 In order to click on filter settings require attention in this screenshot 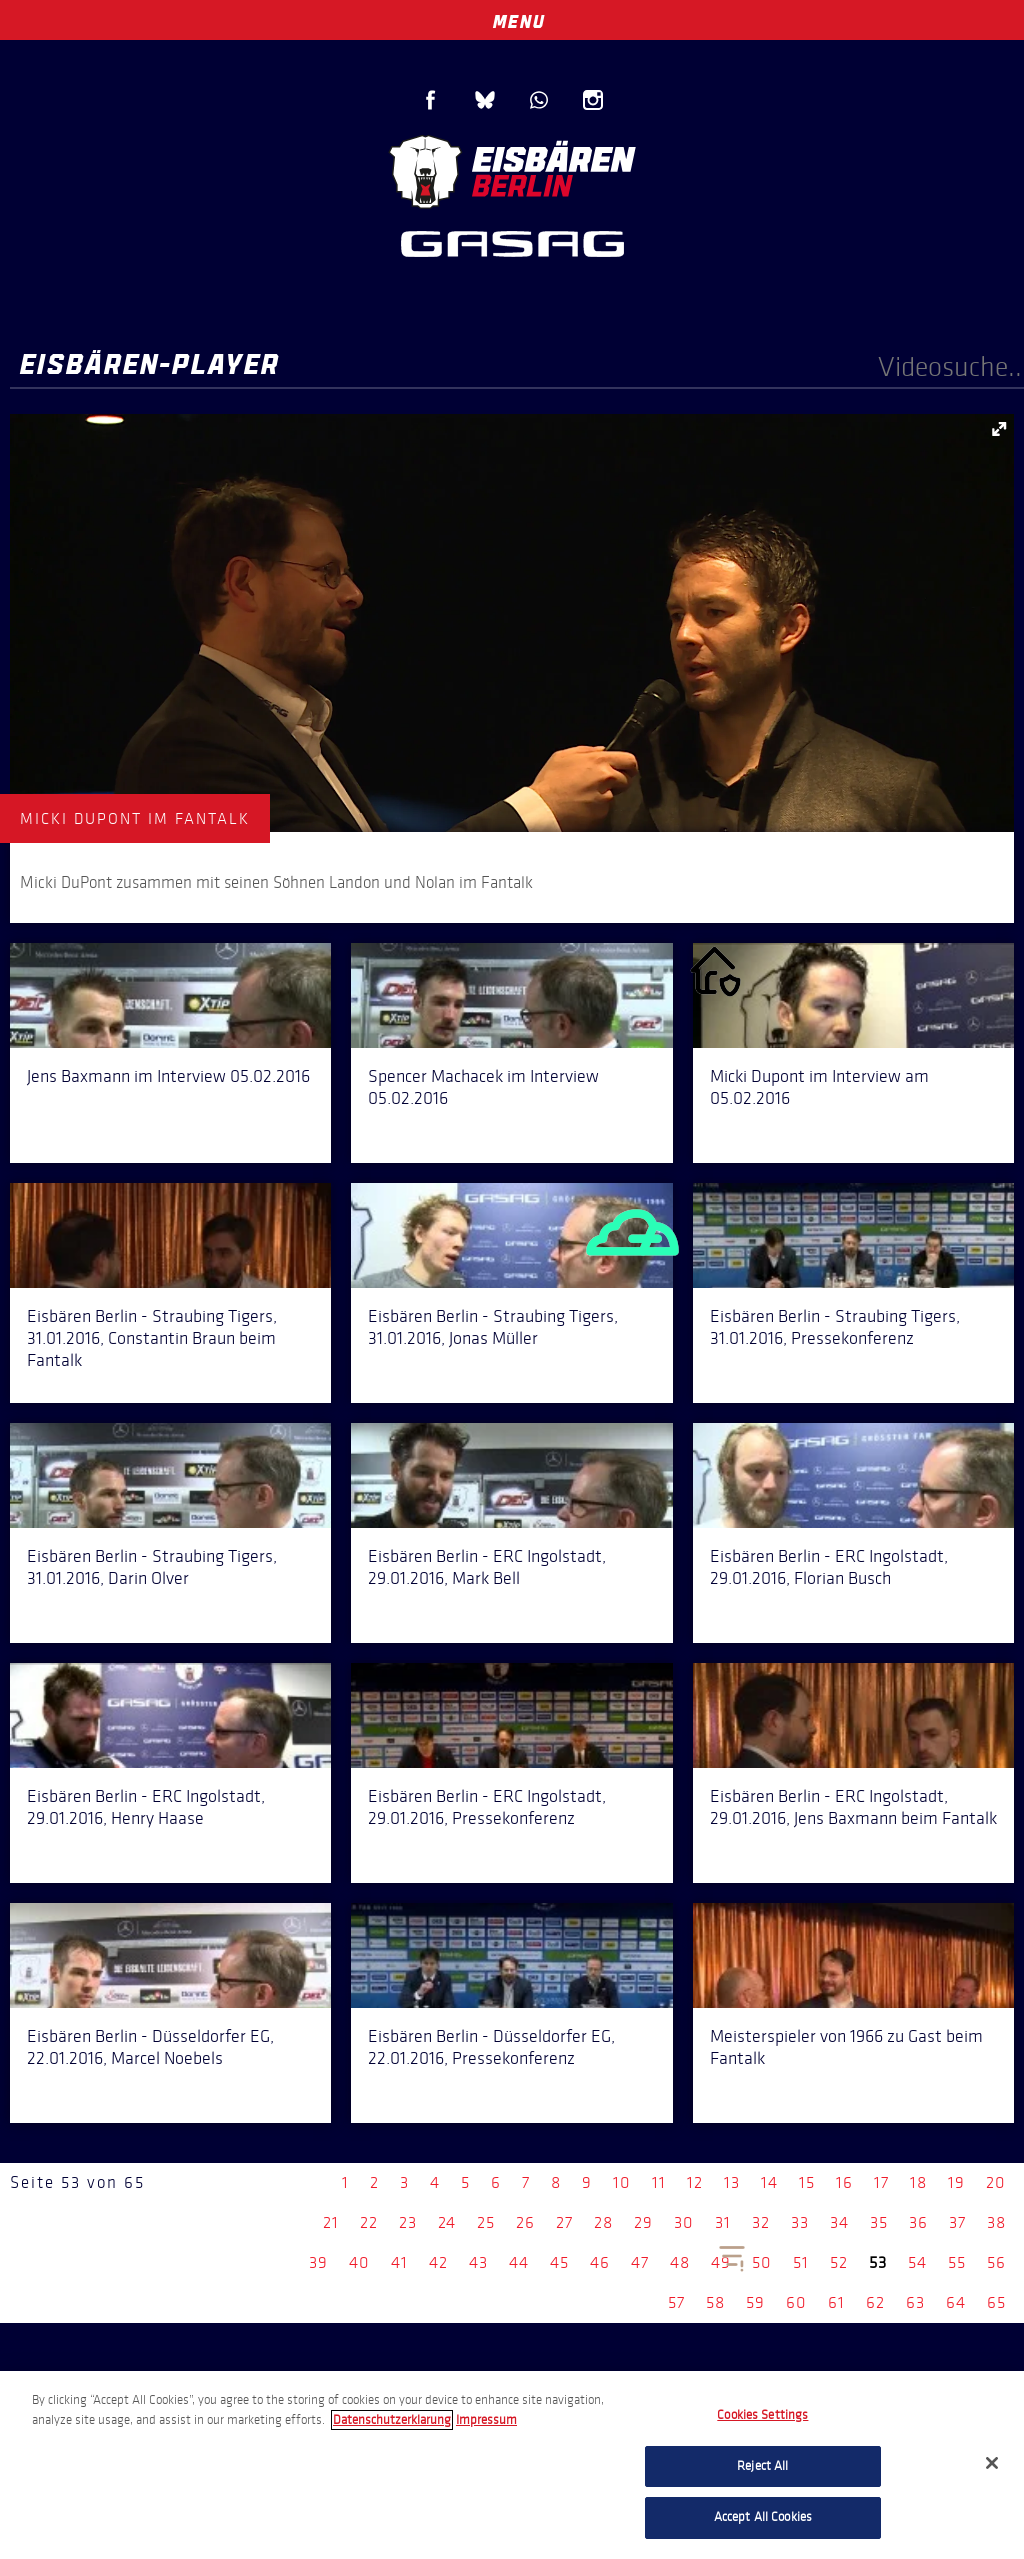, I will do `click(732, 2256)`.